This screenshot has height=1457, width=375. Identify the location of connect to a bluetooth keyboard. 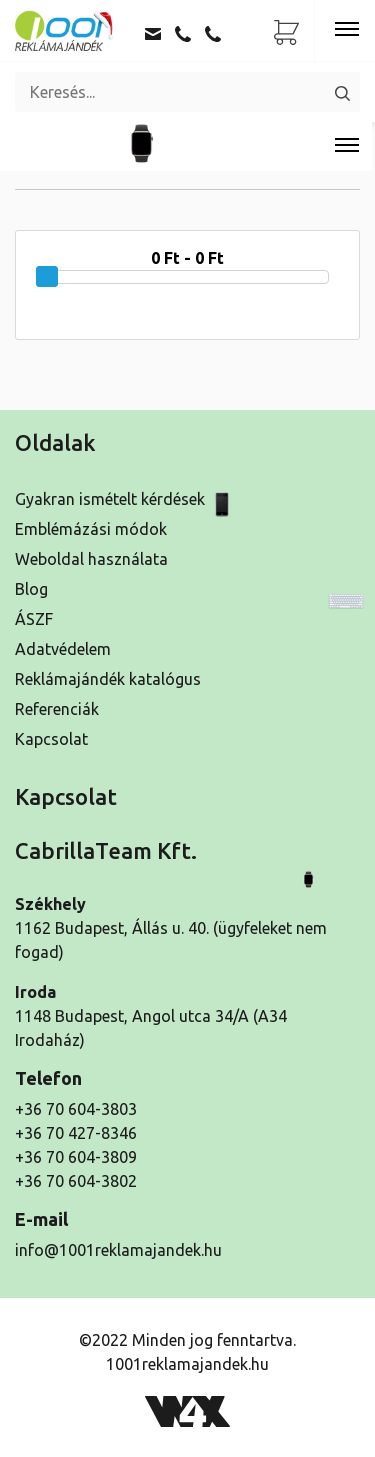
(346, 601).